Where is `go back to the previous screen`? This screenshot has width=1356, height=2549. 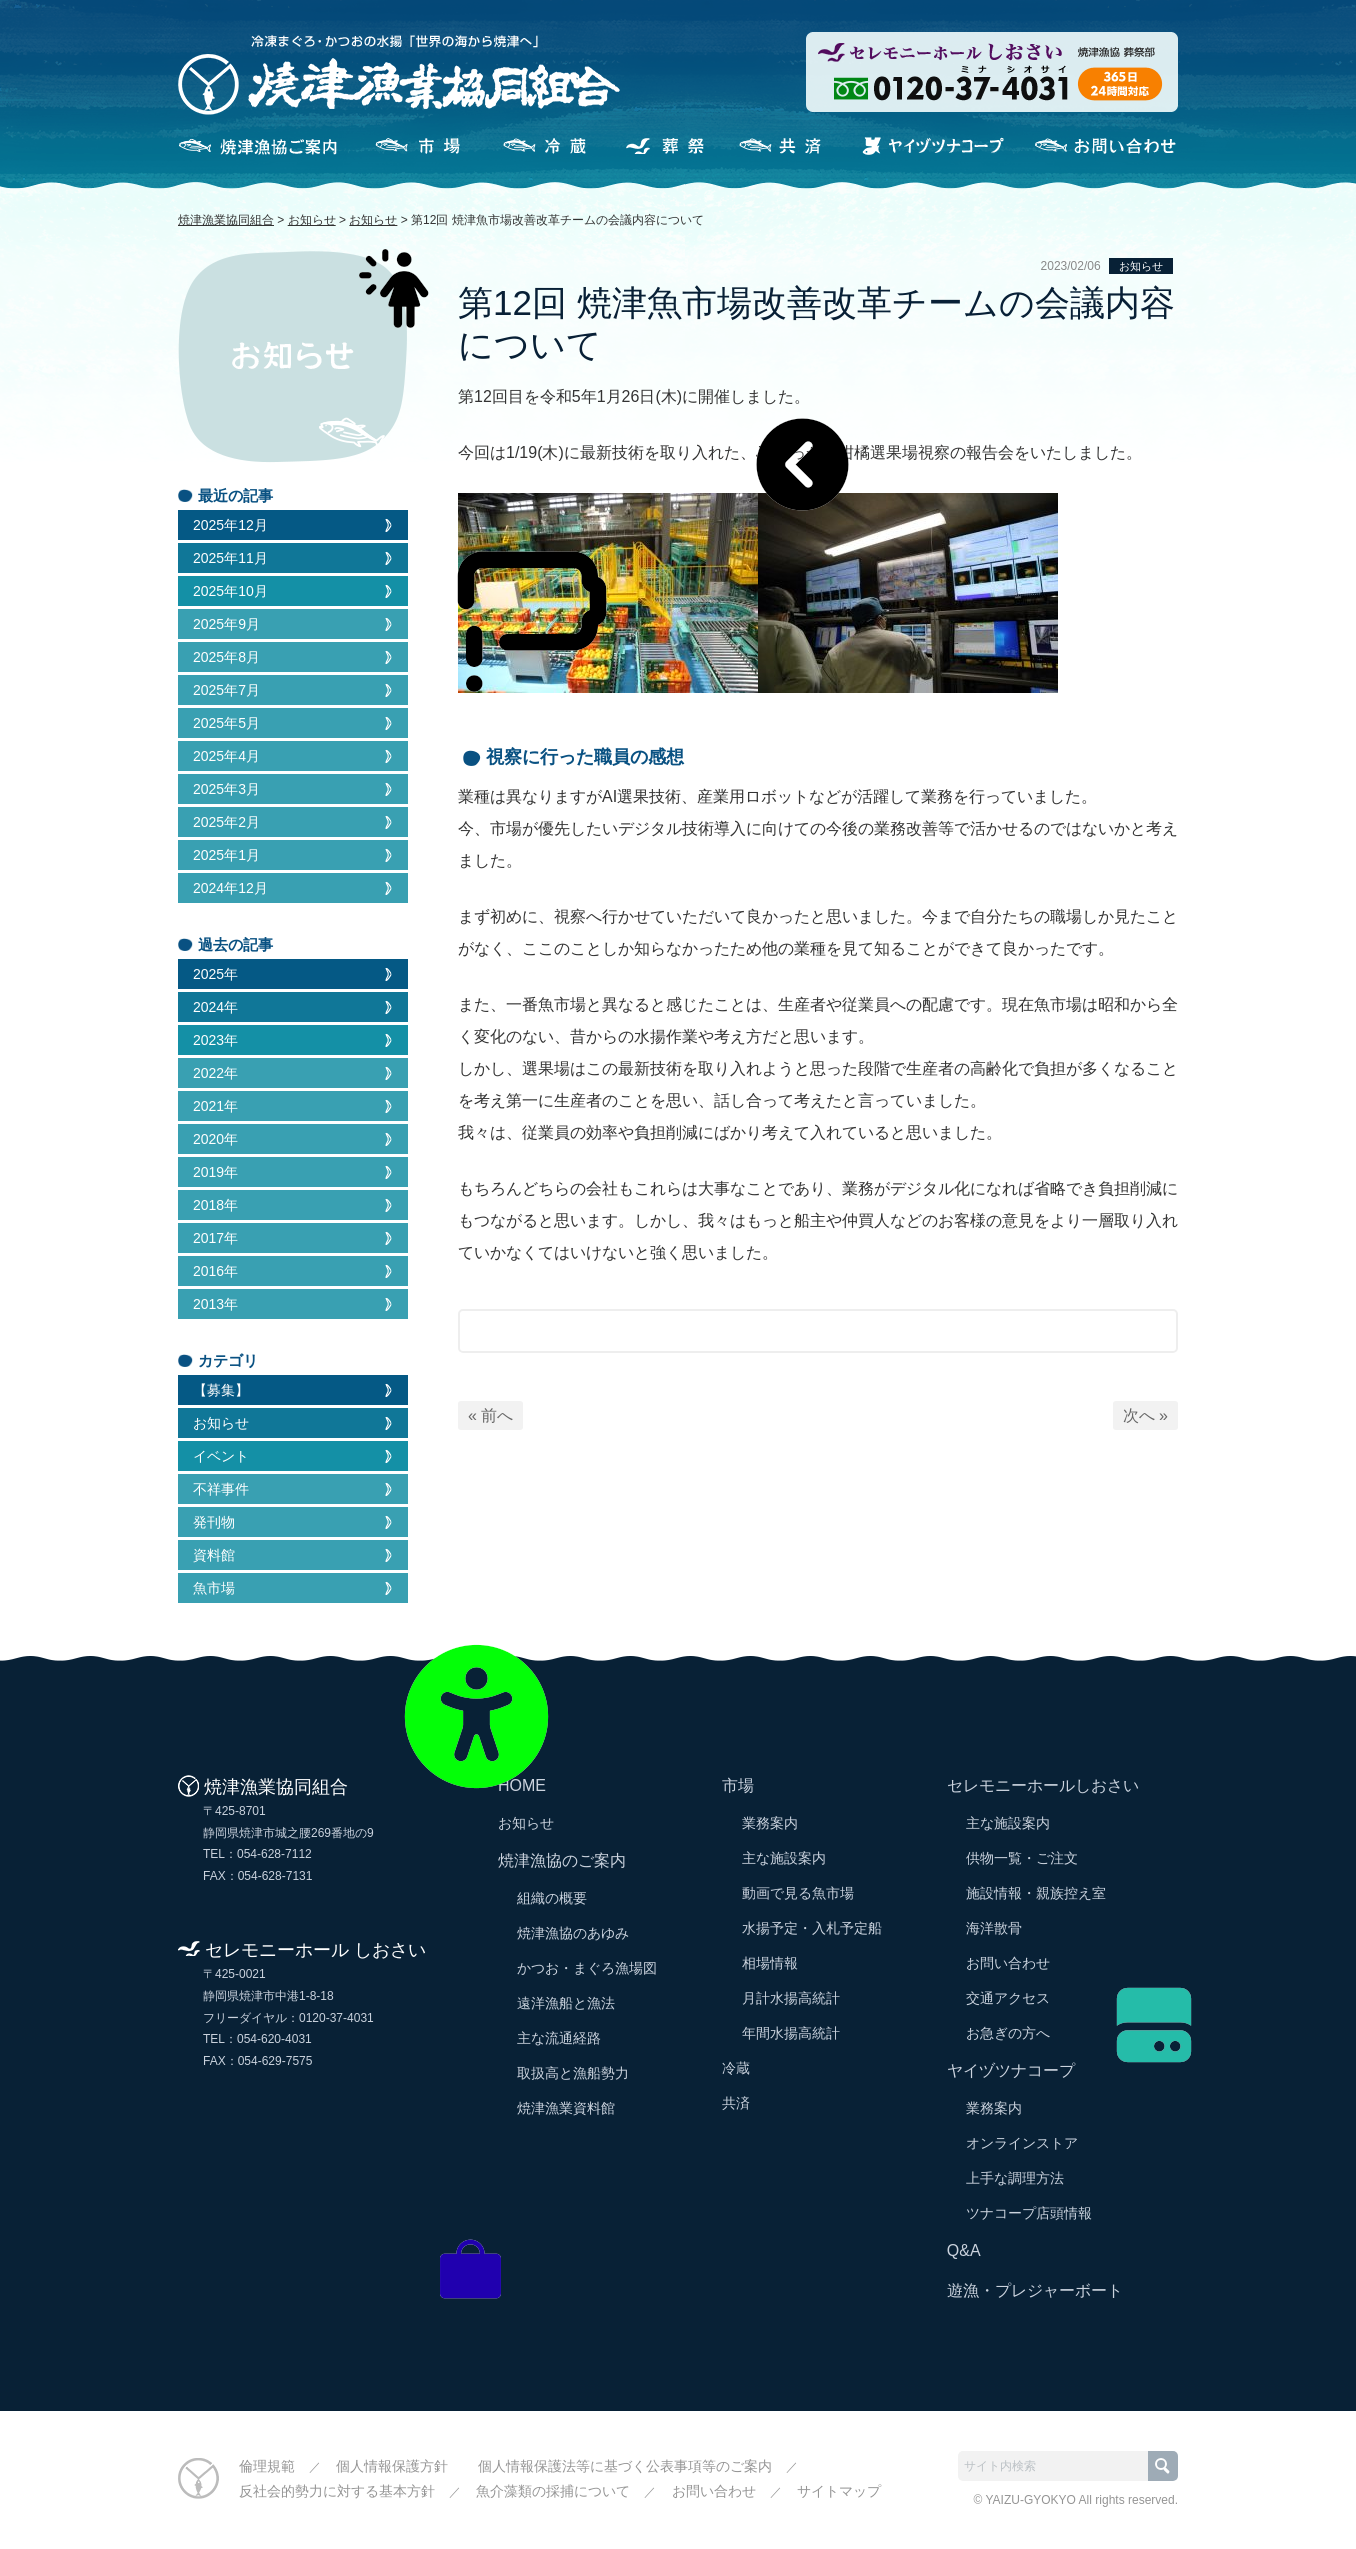
go back to the previous screen is located at coordinates (802, 464).